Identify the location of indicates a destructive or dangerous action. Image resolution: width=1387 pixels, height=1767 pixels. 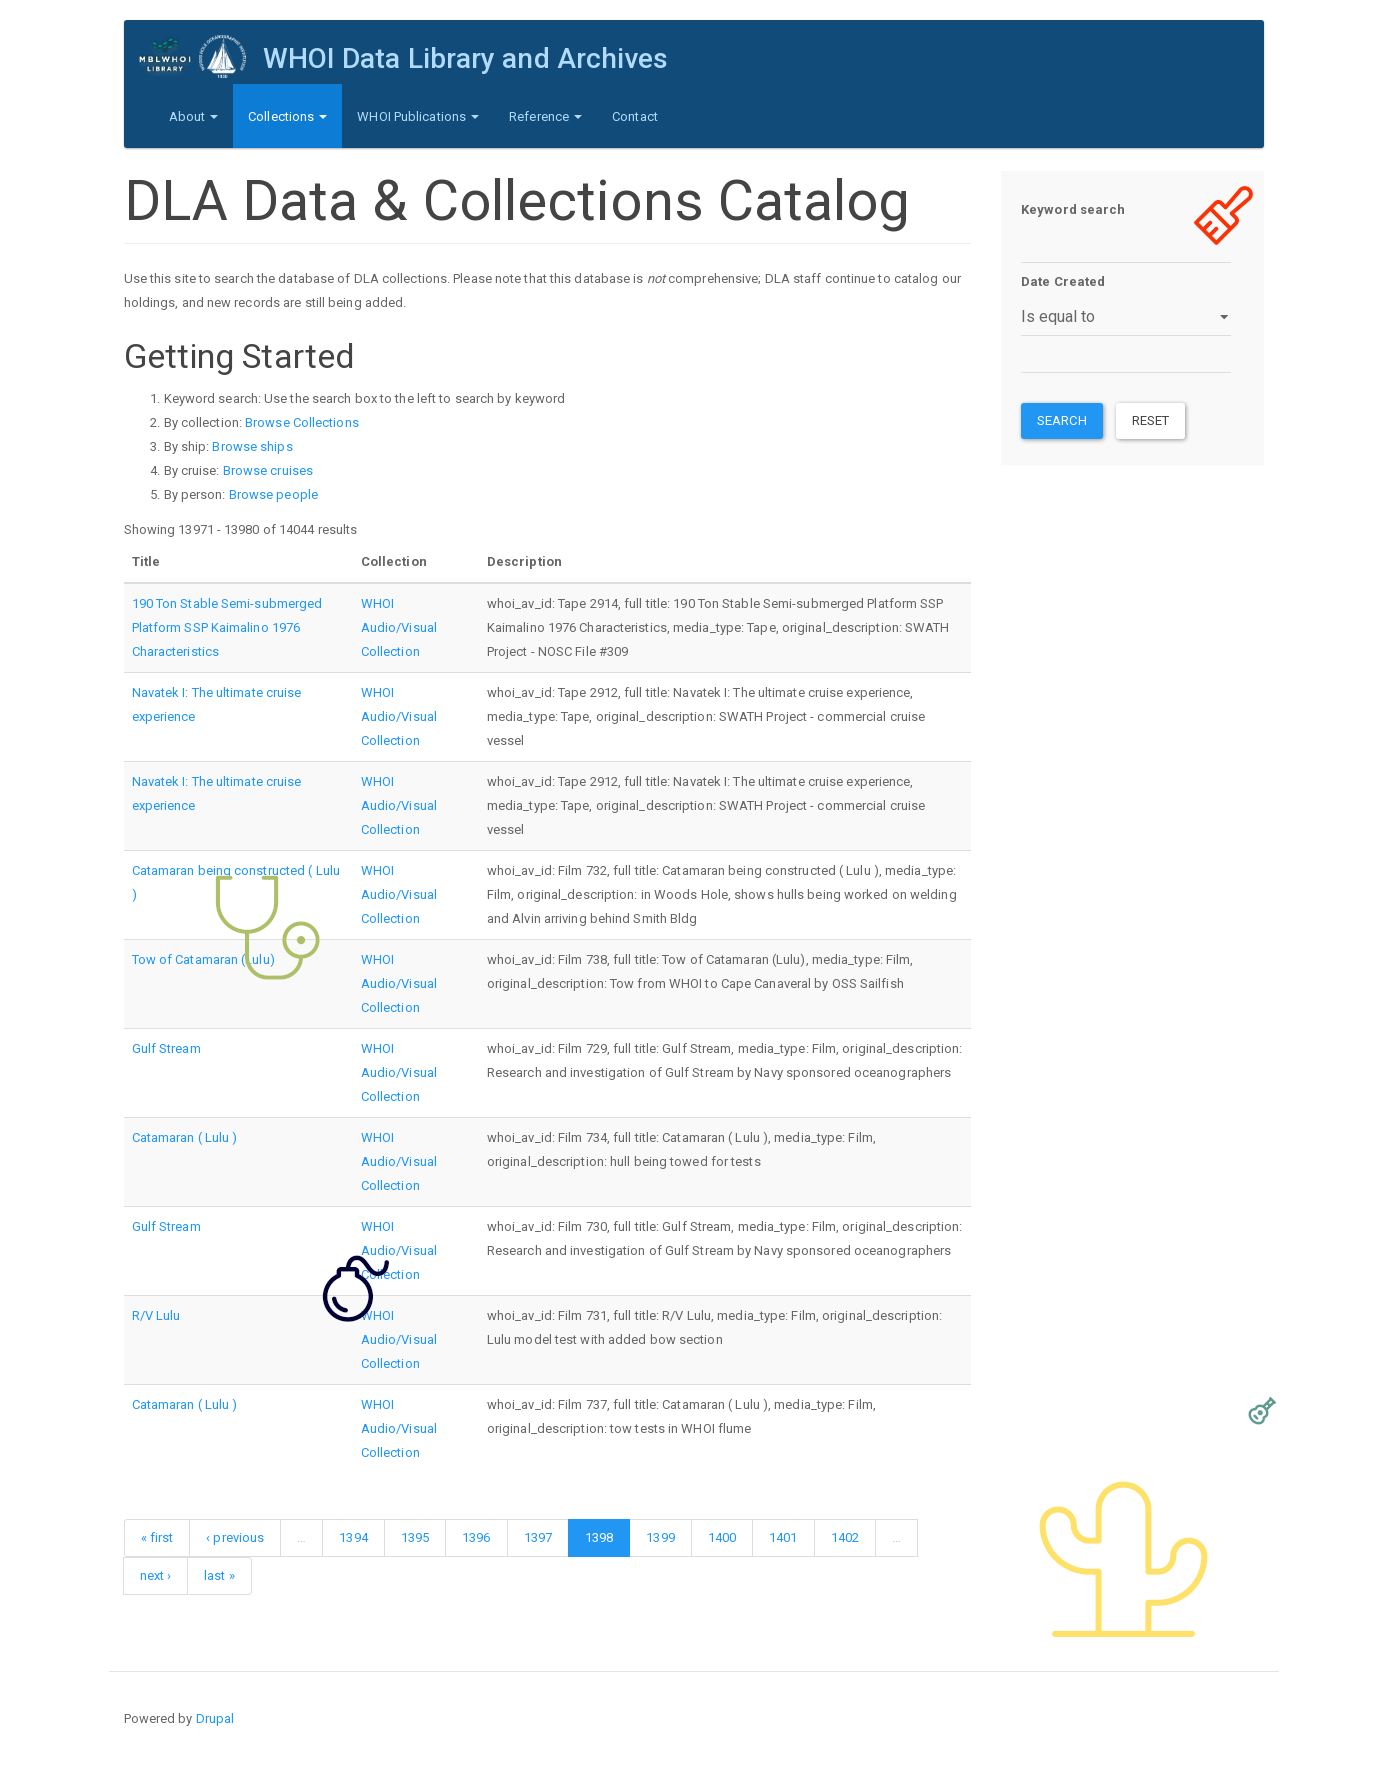
(352, 1287).